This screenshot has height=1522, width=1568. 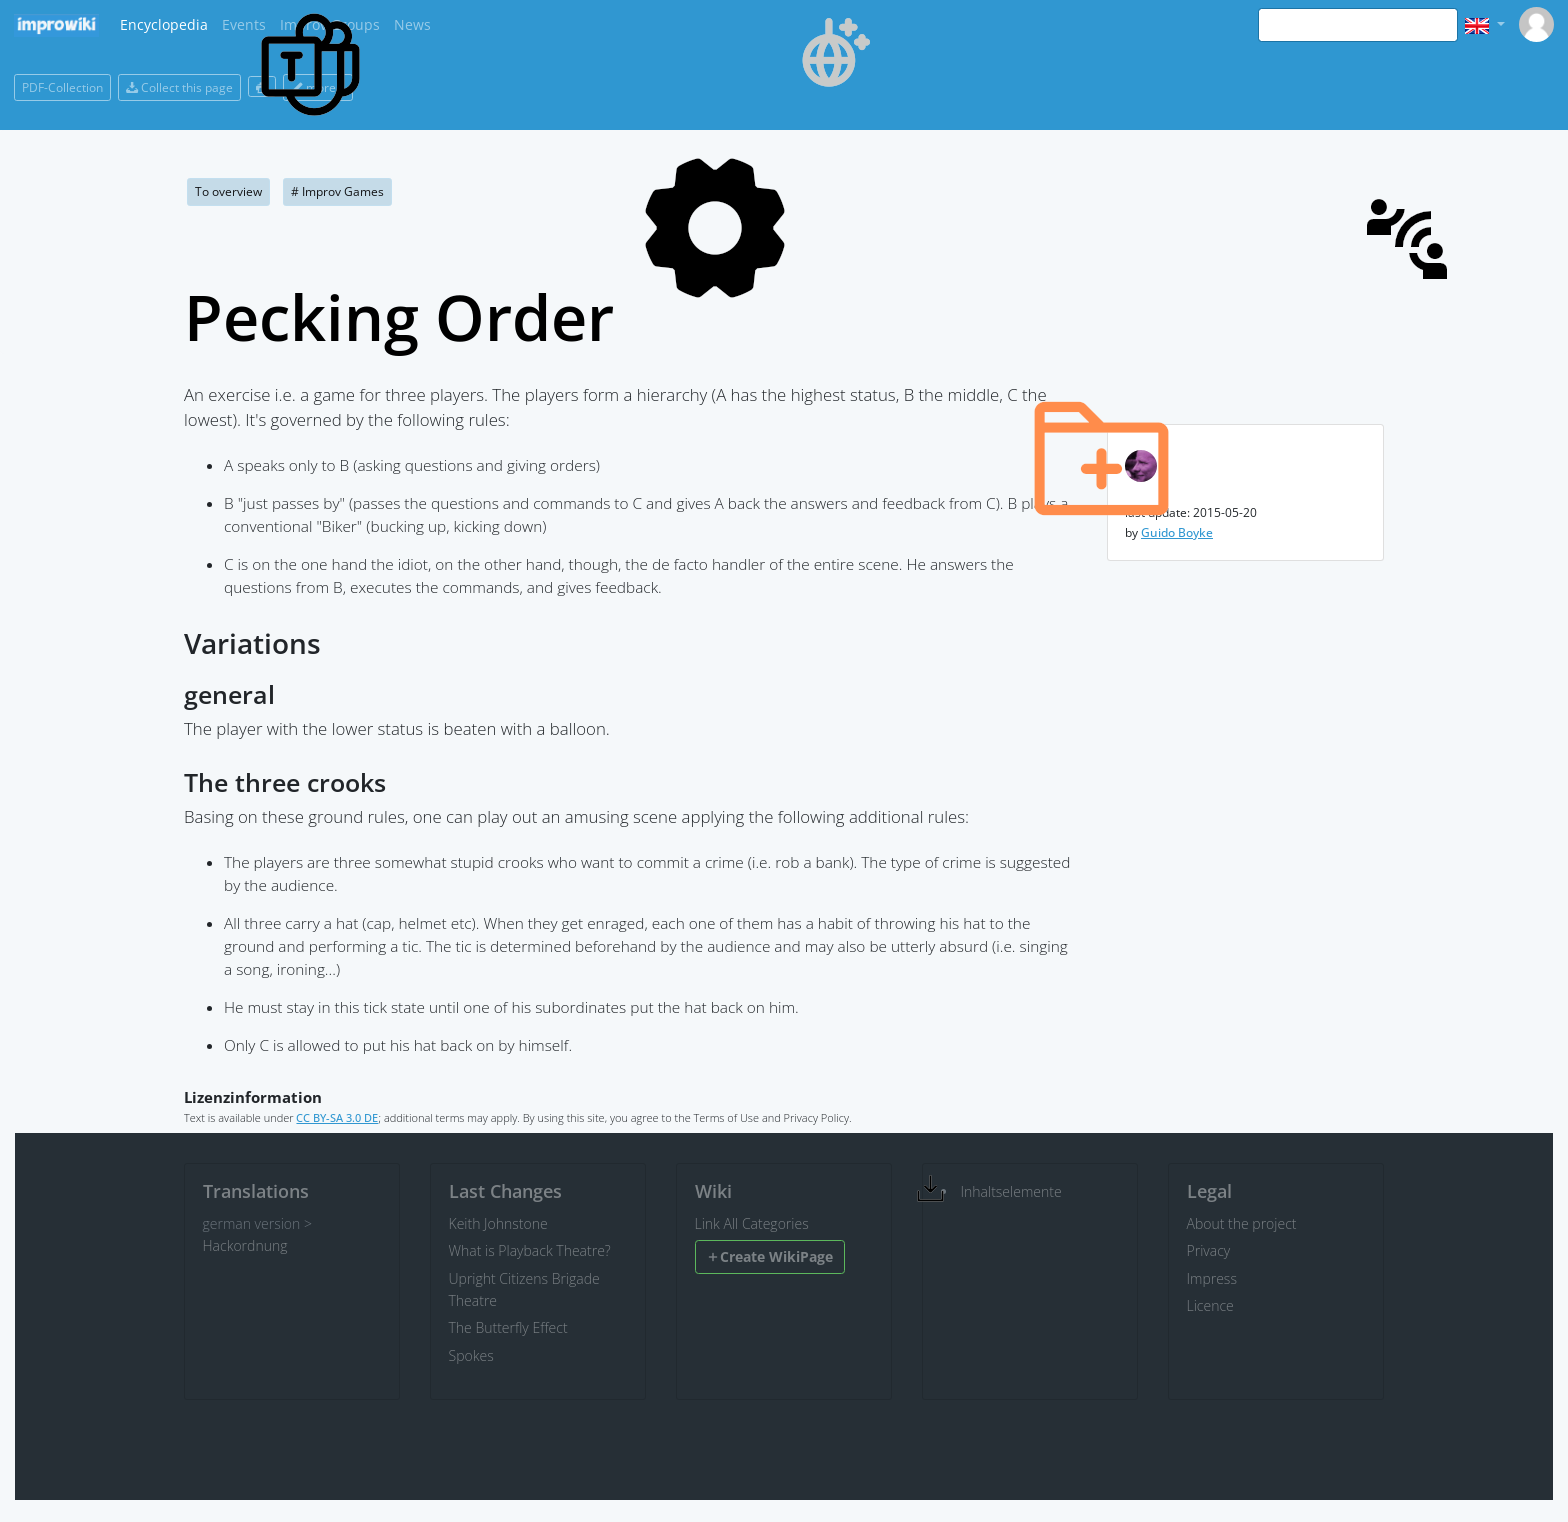 I want to click on create a new folder, so click(x=1101, y=458).